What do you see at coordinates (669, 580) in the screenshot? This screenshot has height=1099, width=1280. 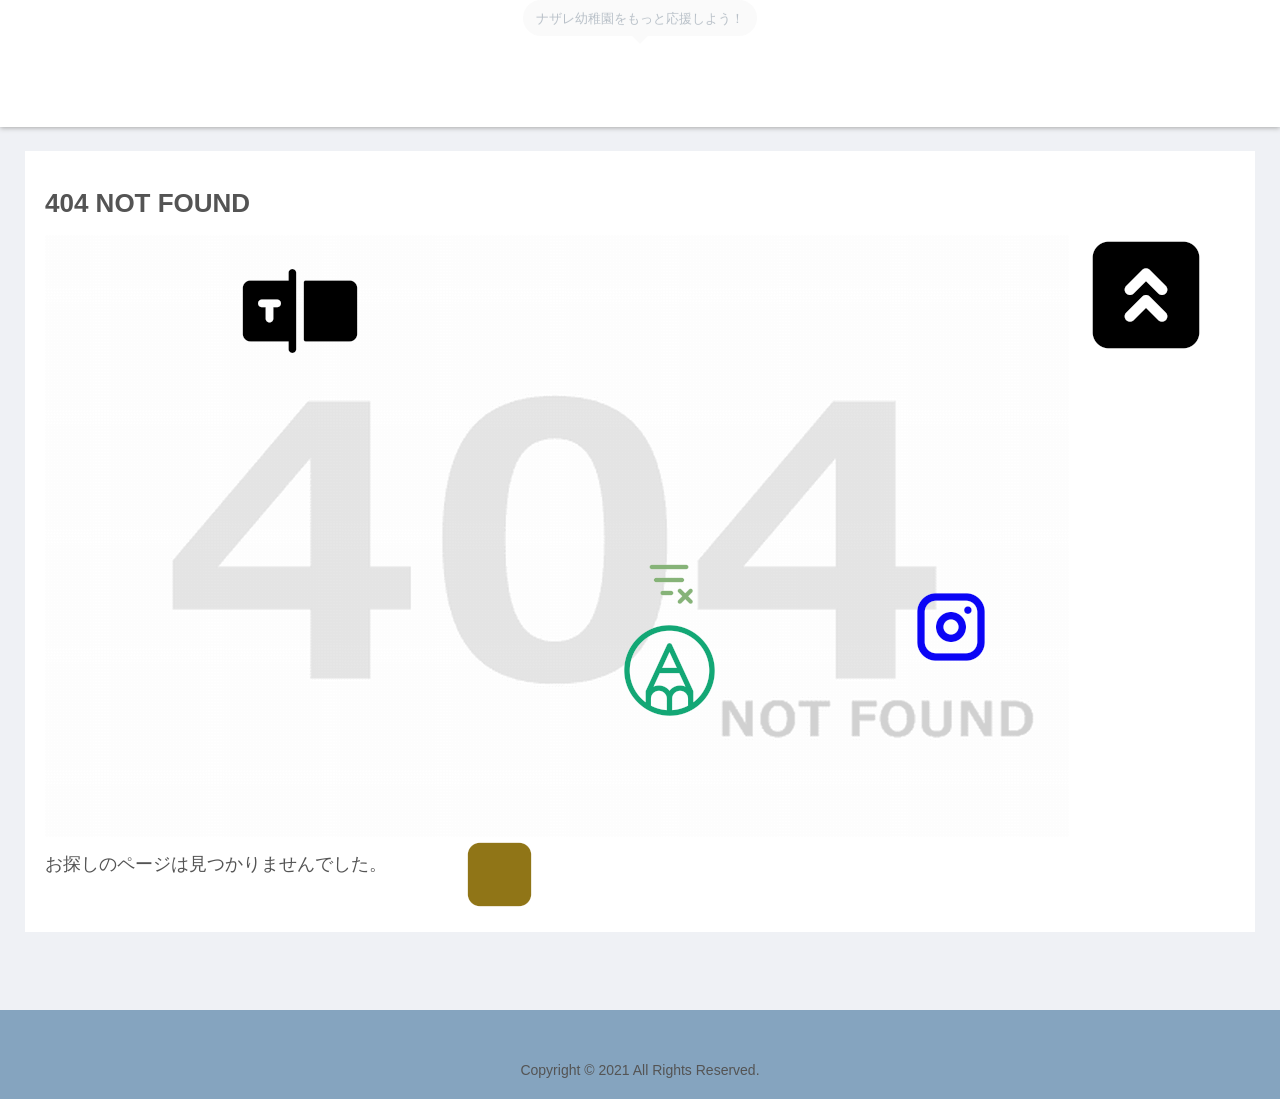 I see `clear all active filters` at bounding box center [669, 580].